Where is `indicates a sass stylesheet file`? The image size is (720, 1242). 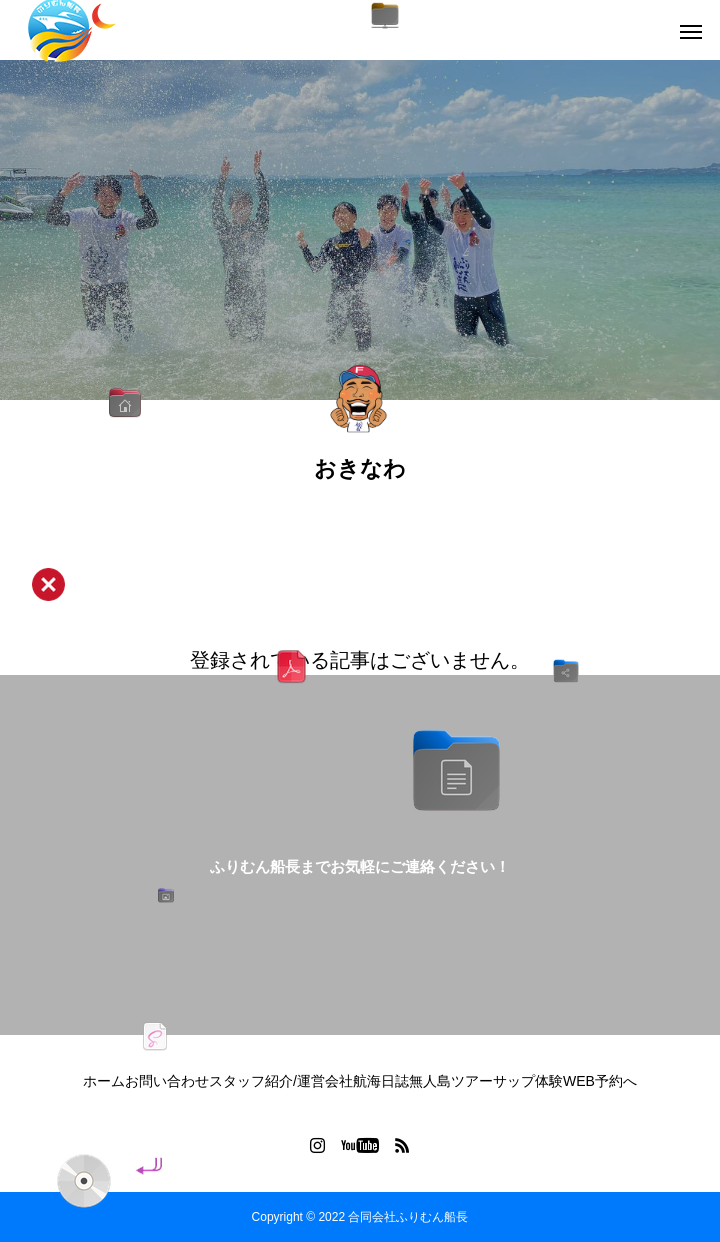 indicates a sass stylesheet file is located at coordinates (155, 1036).